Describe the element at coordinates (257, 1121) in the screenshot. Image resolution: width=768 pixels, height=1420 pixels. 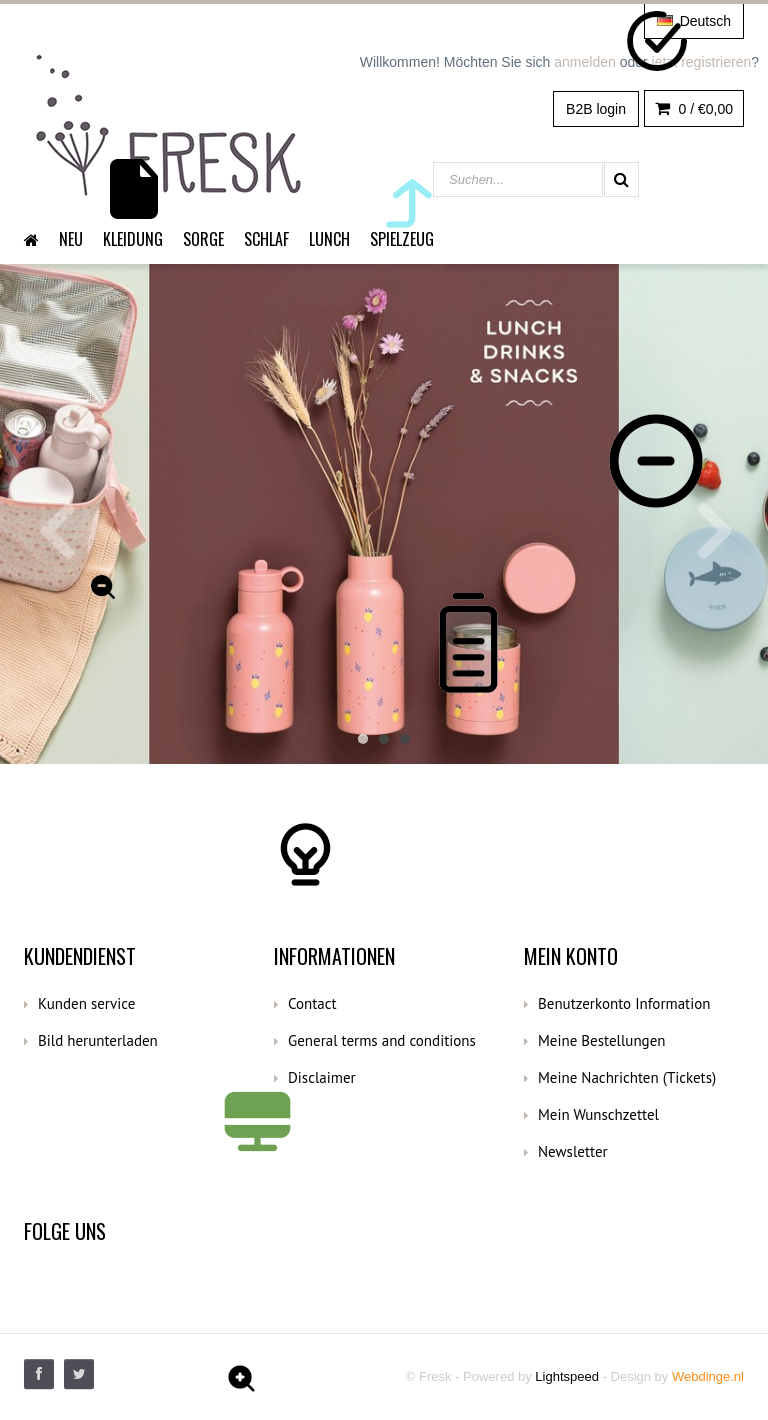
I see `view on desktop display` at that location.